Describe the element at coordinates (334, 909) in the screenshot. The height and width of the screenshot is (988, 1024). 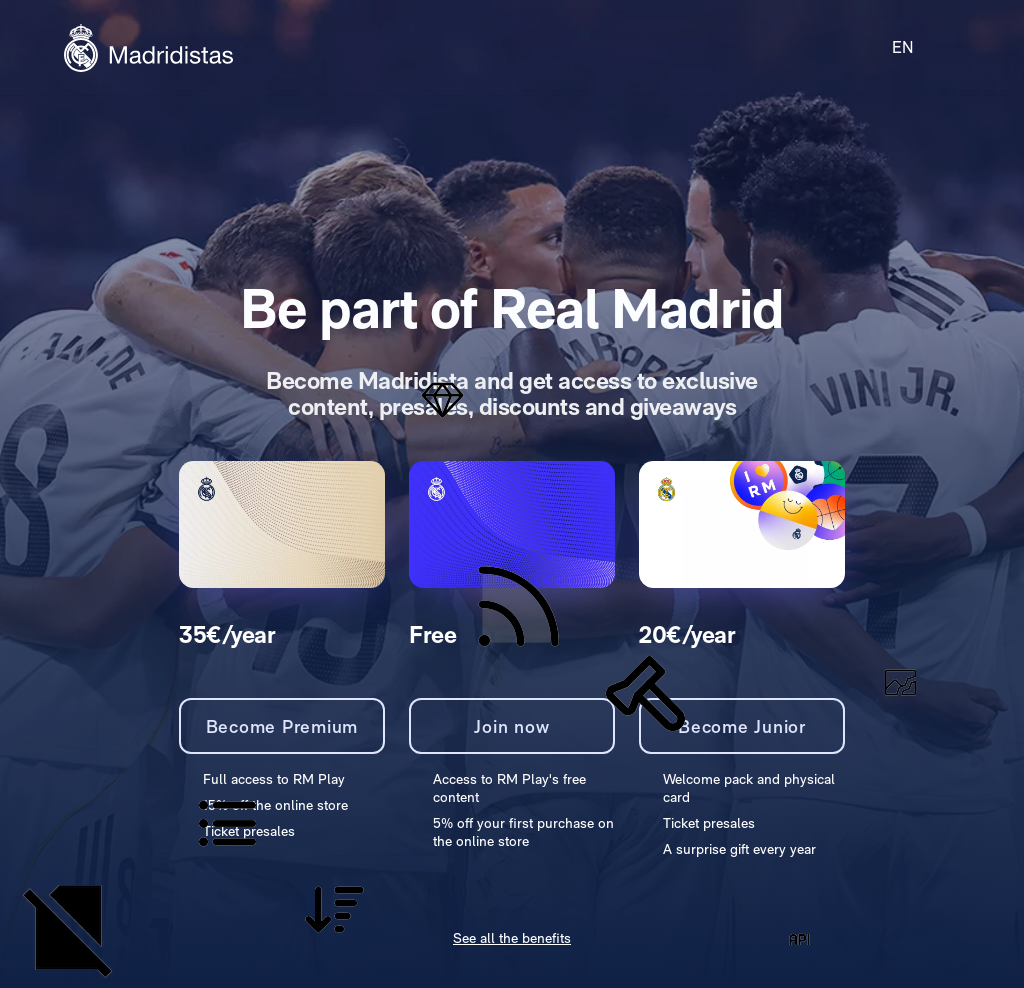
I see `sort items from largest to smallest` at that location.